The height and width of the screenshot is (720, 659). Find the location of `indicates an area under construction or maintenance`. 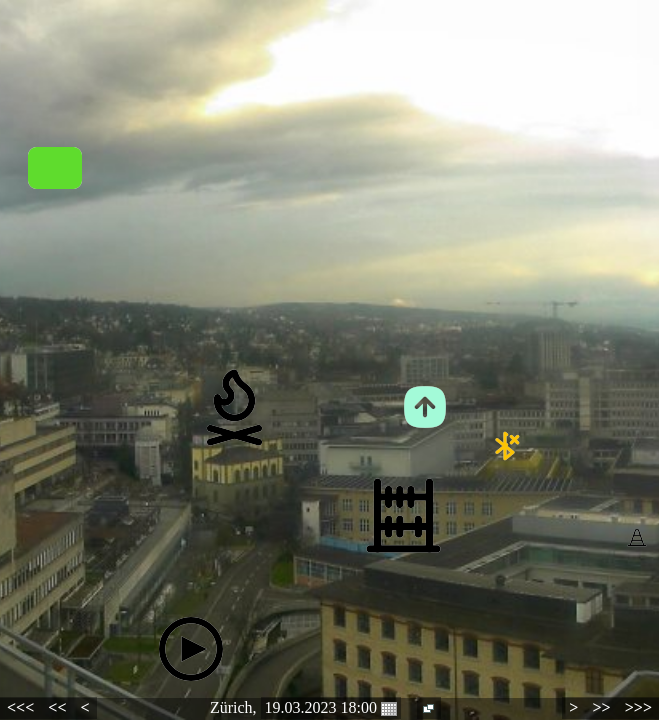

indicates an area under construction or maintenance is located at coordinates (637, 538).